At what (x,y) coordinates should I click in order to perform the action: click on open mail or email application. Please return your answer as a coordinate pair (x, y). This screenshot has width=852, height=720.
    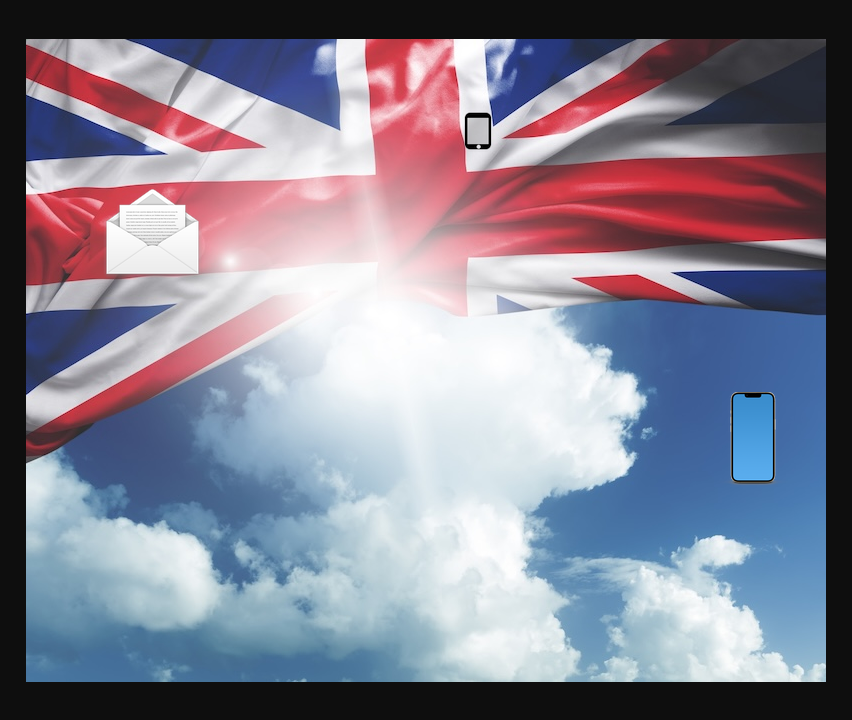
    Looking at the image, I should click on (152, 234).